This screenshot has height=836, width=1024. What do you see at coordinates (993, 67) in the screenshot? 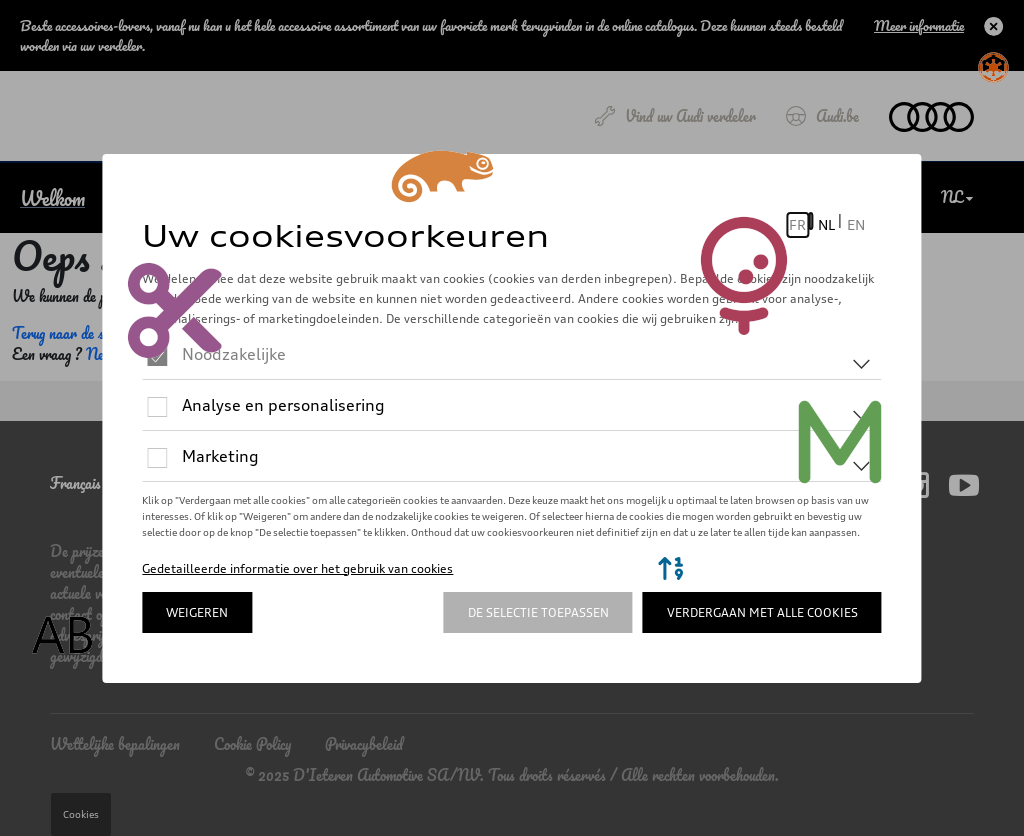
I see `the Galactic Empire logo from Star Wars` at bounding box center [993, 67].